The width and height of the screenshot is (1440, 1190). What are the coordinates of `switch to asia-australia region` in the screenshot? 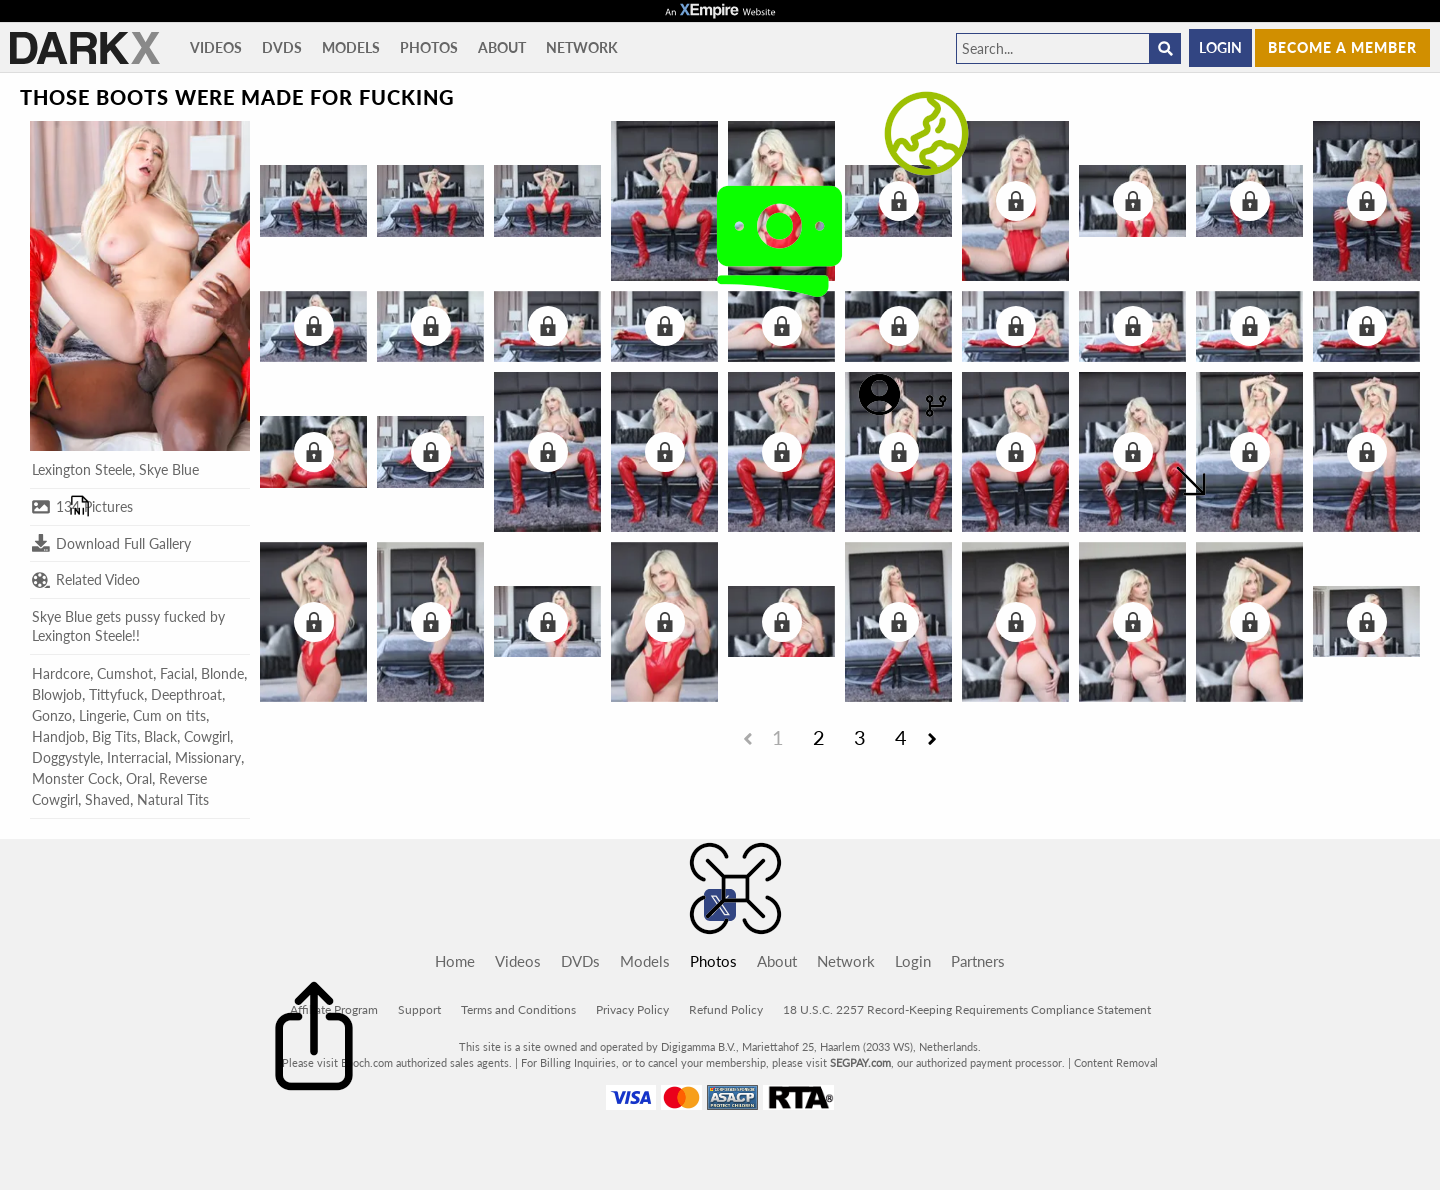 It's located at (926, 133).